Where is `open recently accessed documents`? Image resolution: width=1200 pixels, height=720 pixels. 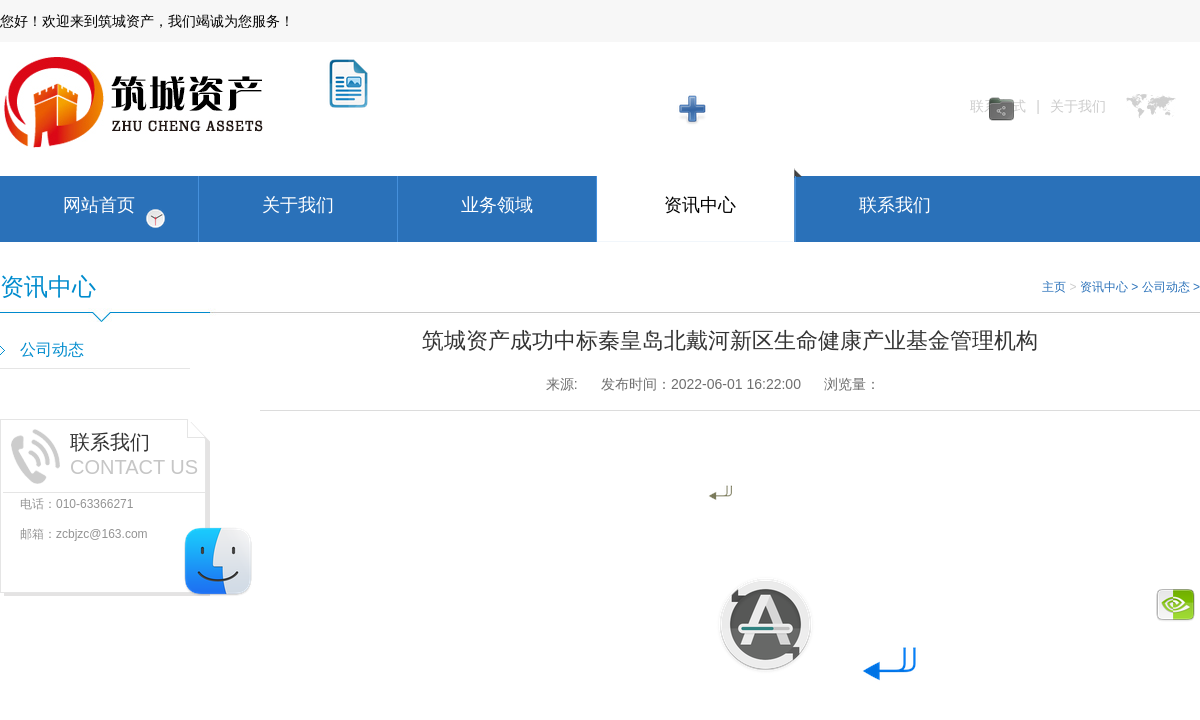
open recently accessed documents is located at coordinates (155, 218).